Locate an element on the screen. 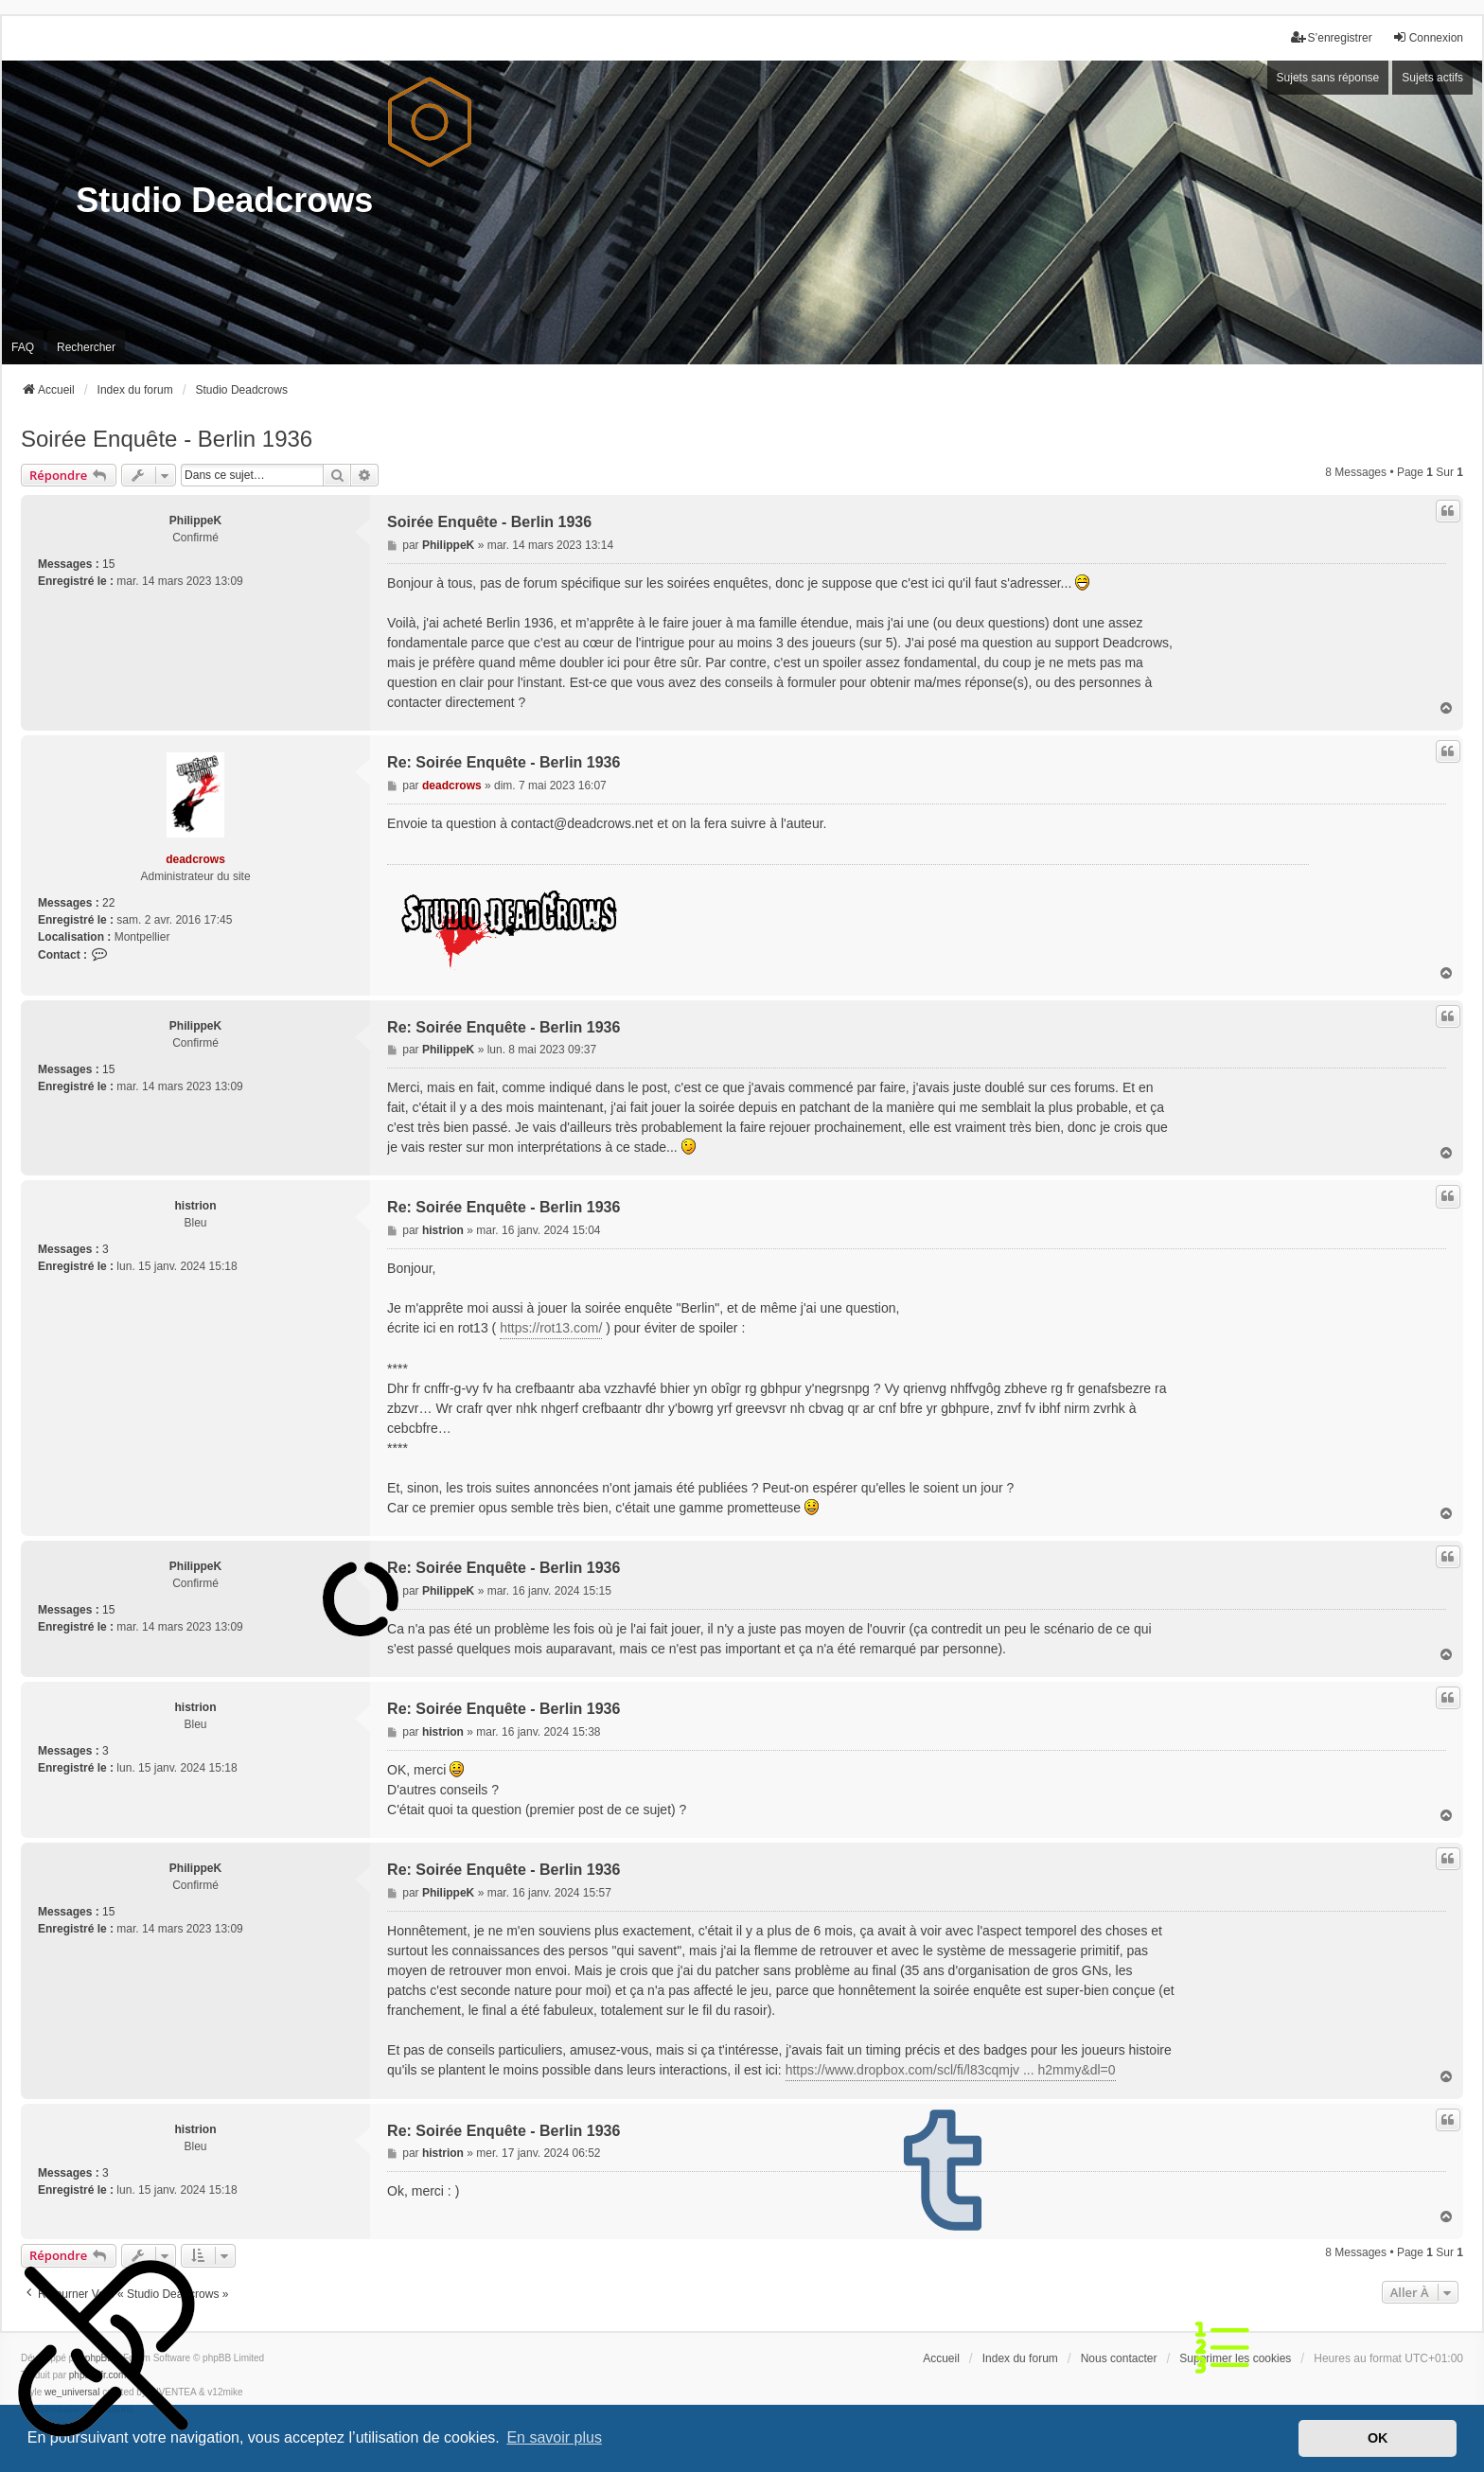 The width and height of the screenshot is (1484, 2472). unlink or disconnect a shared link is located at coordinates (106, 2348).